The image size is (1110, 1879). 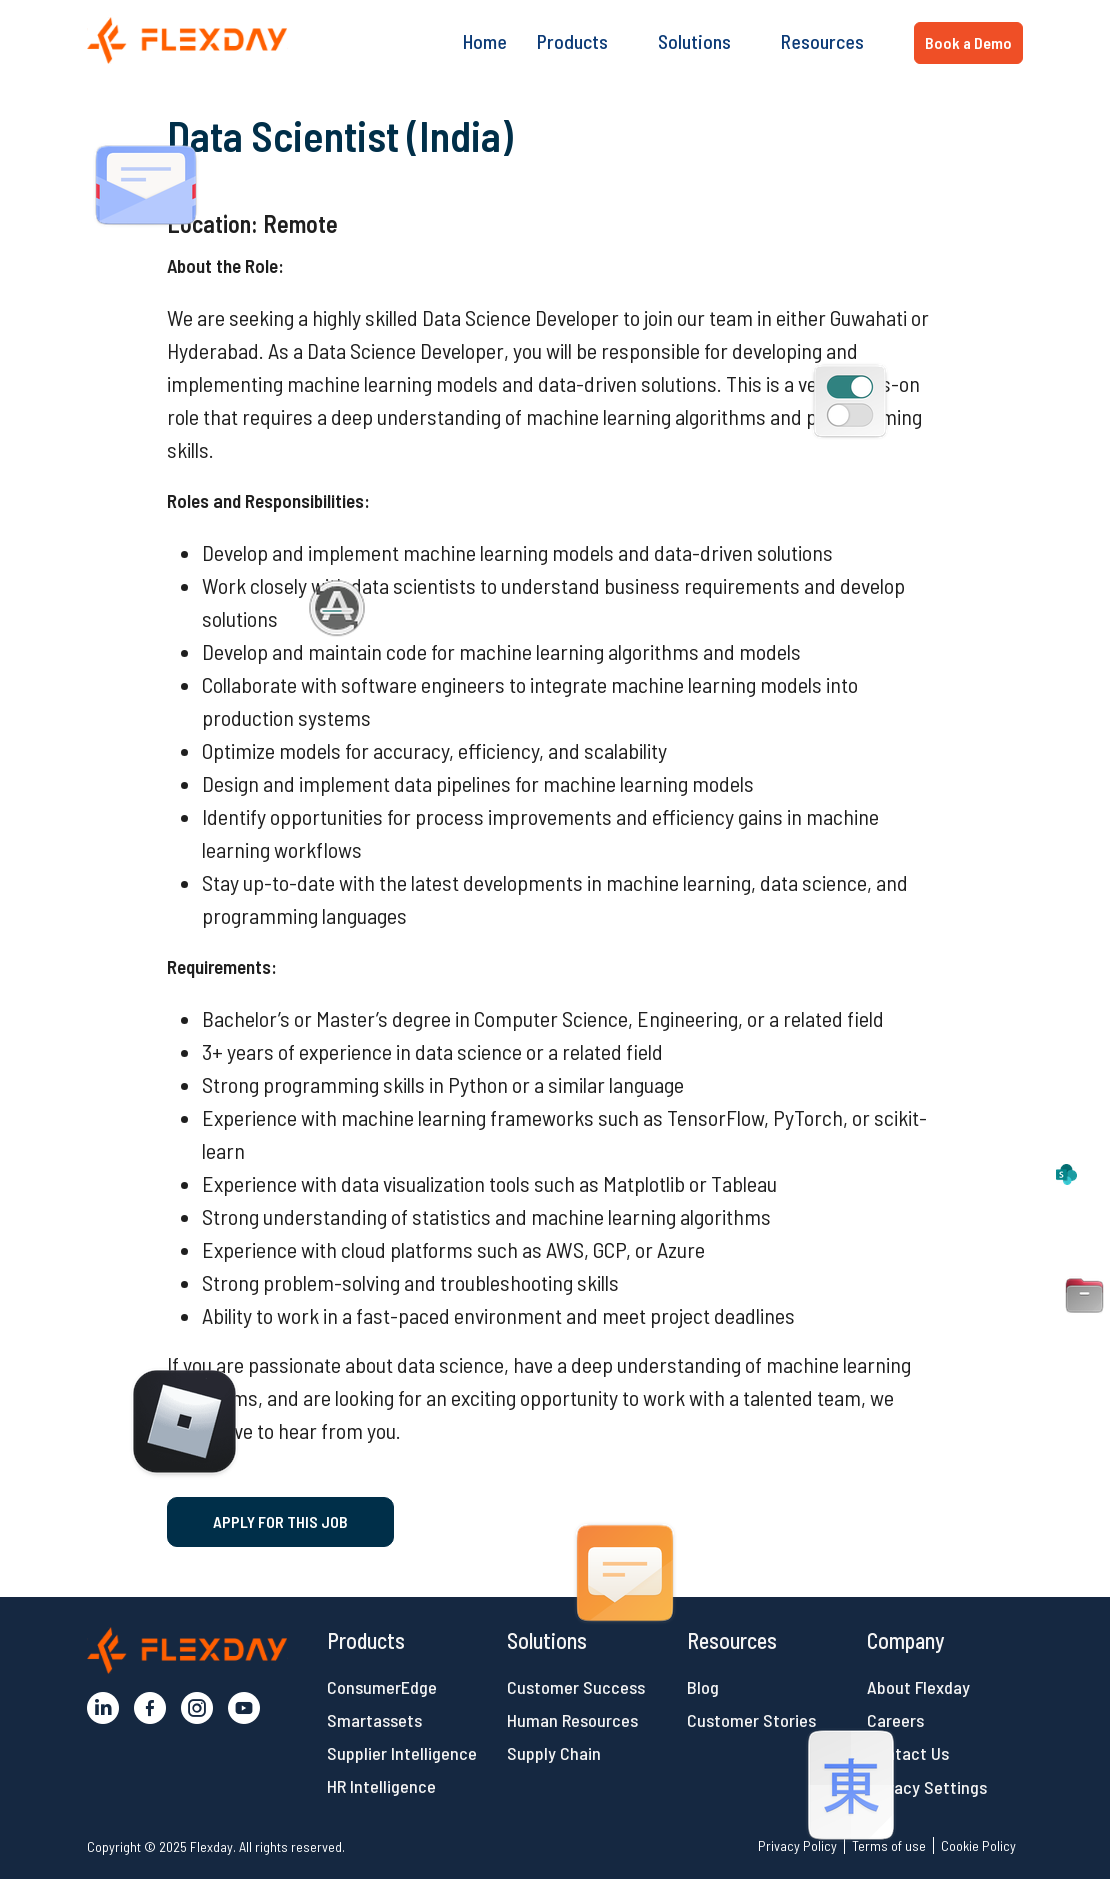 I want to click on check for system software updates, so click(x=337, y=608).